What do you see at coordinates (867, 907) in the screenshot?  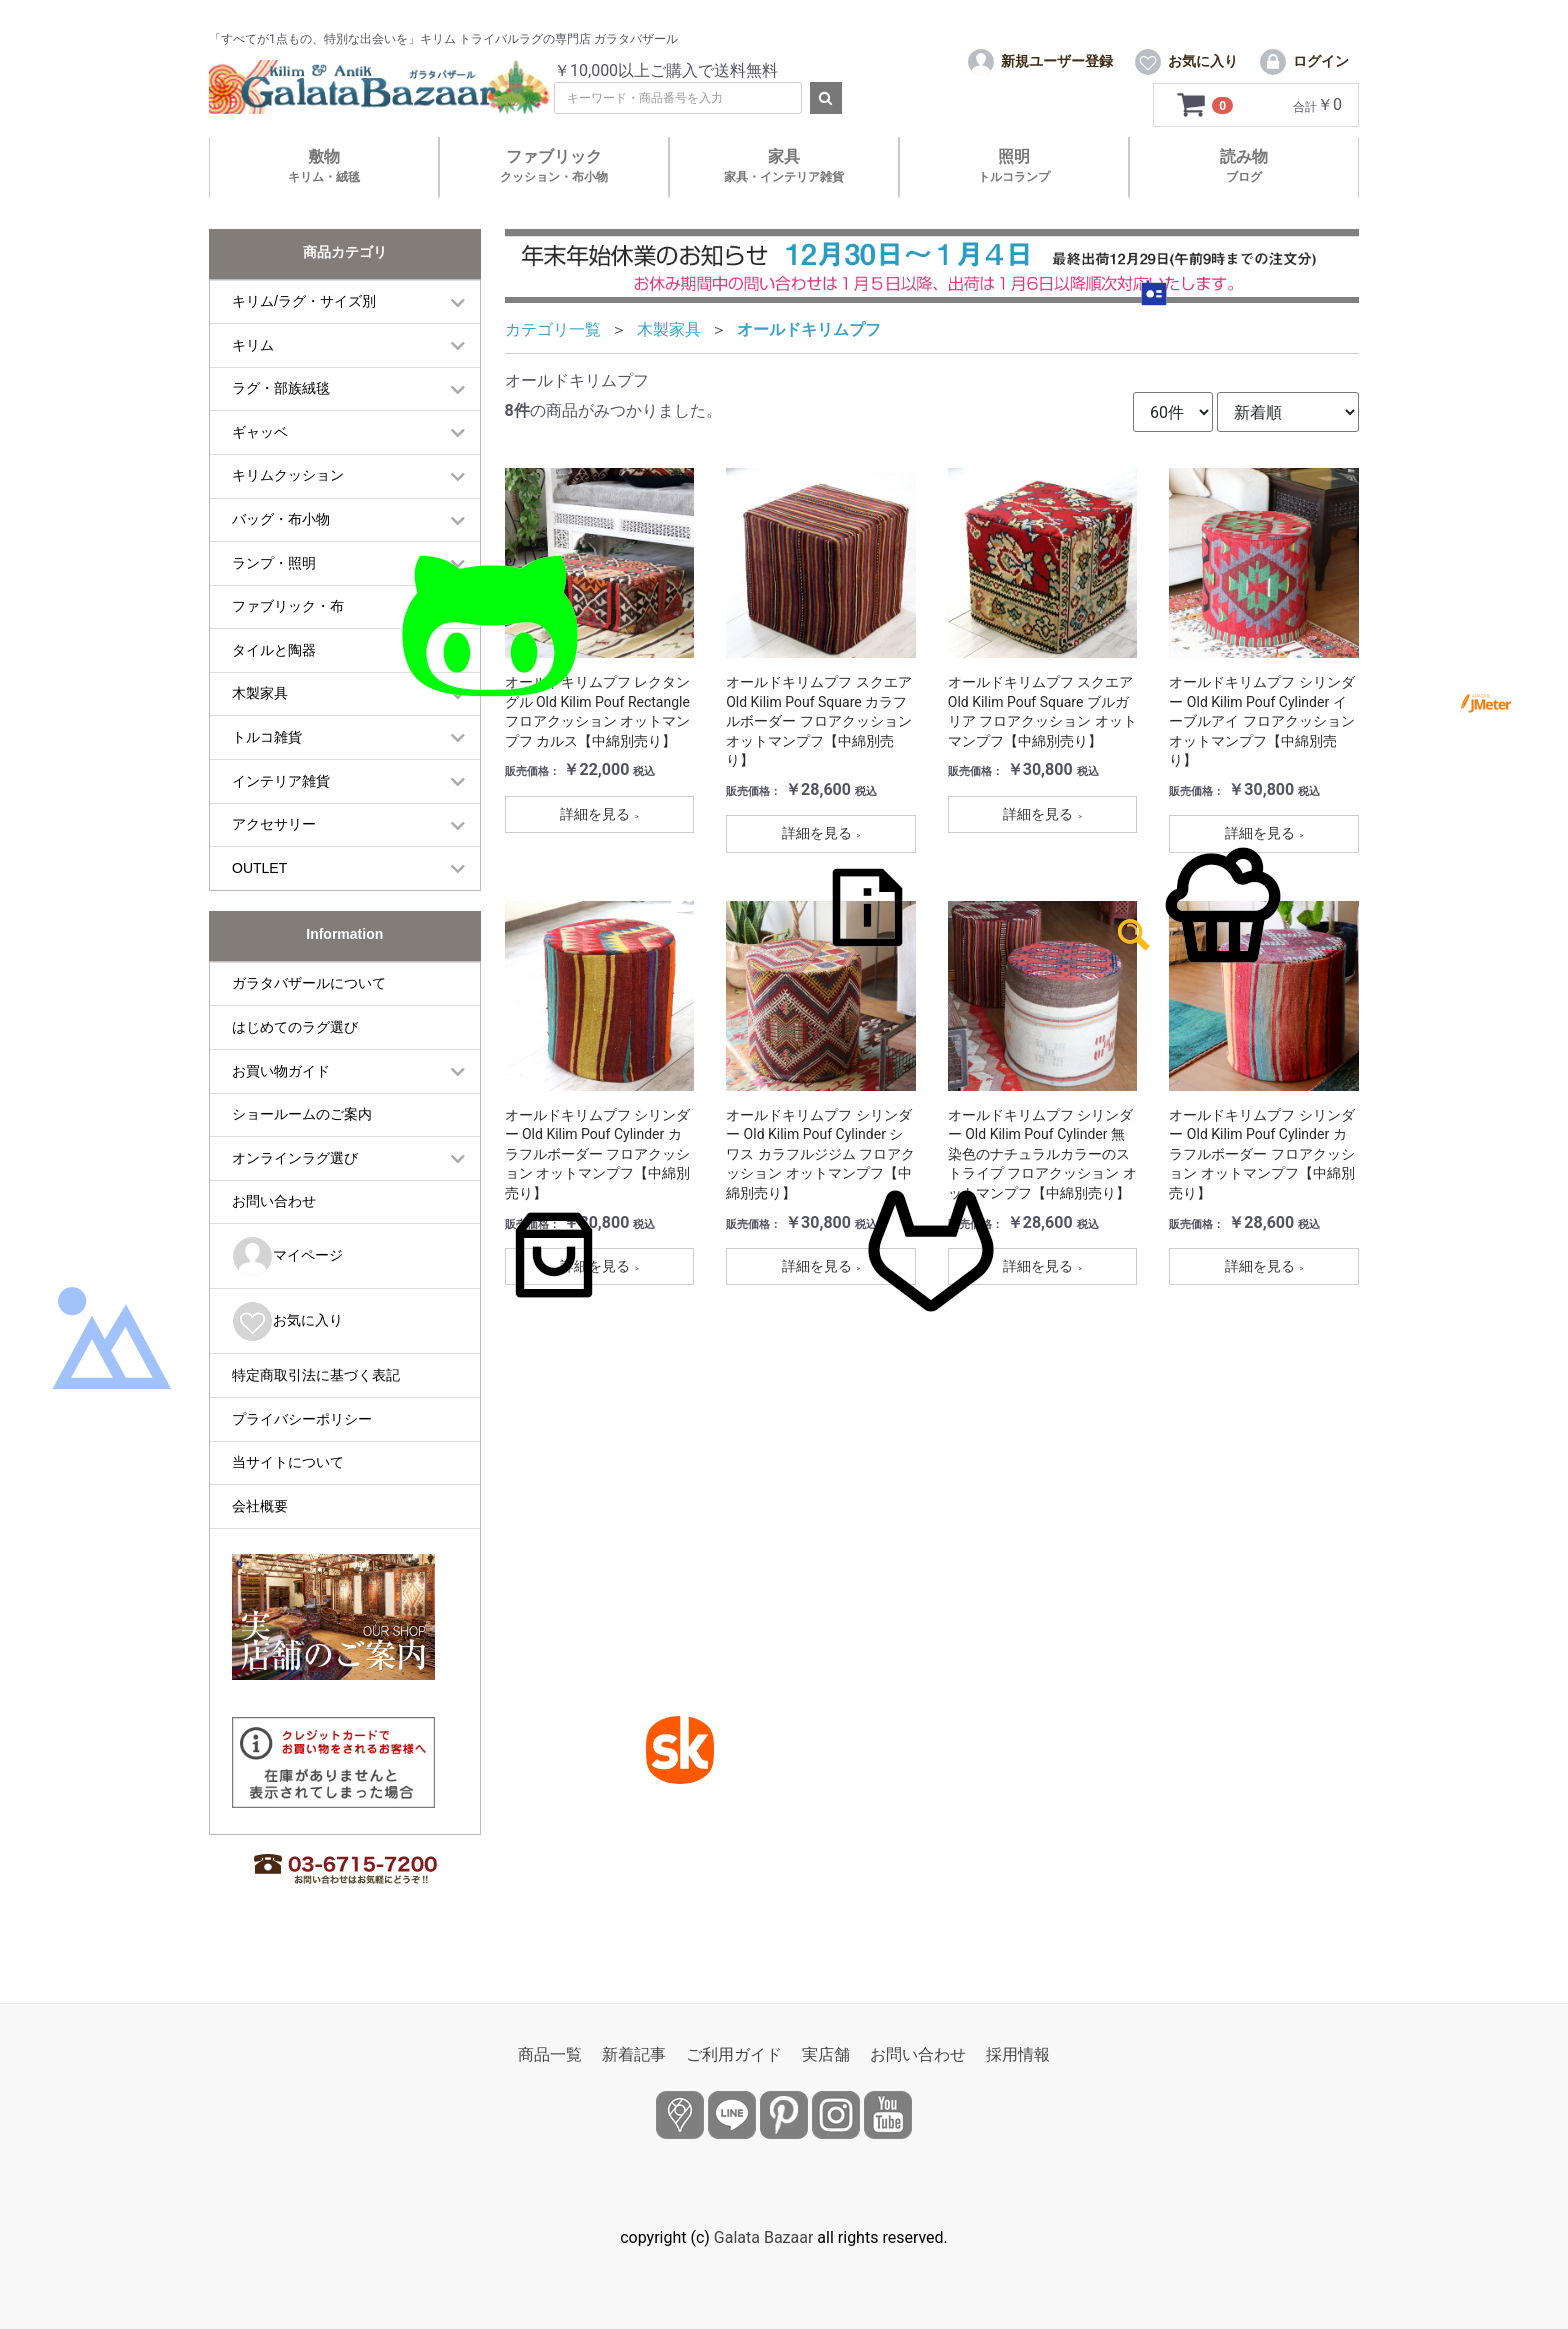 I see `view file details or properties` at bounding box center [867, 907].